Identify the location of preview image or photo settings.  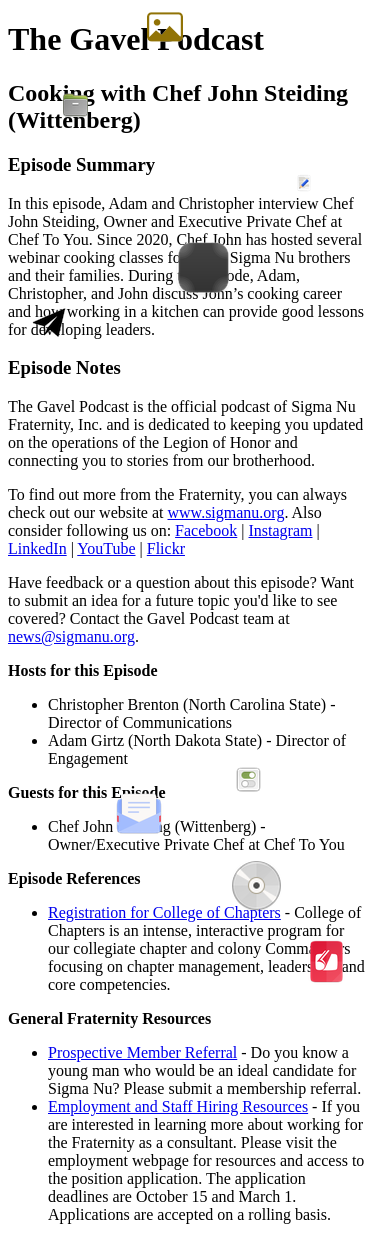
(165, 28).